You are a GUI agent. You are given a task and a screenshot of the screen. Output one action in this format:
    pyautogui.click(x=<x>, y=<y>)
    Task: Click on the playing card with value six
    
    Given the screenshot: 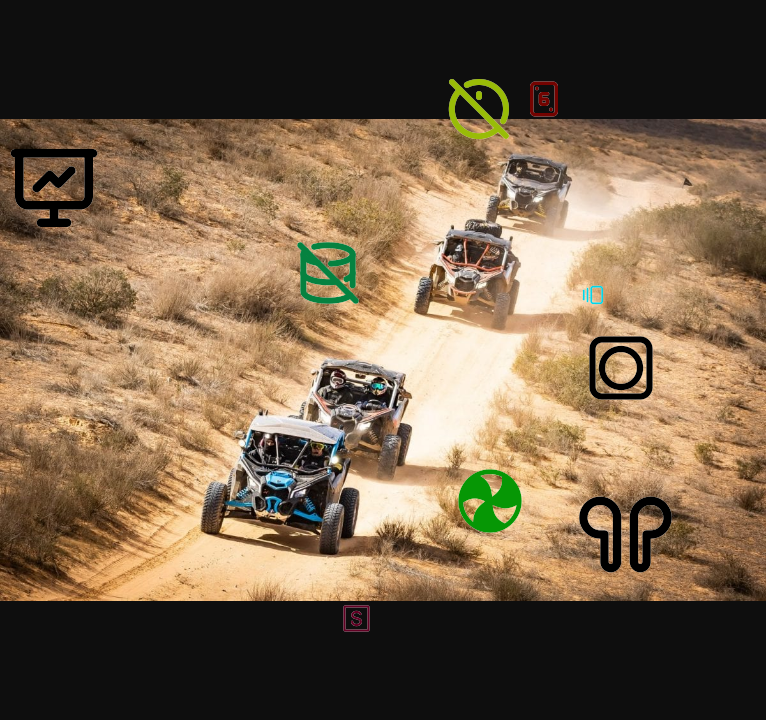 What is the action you would take?
    pyautogui.click(x=544, y=99)
    